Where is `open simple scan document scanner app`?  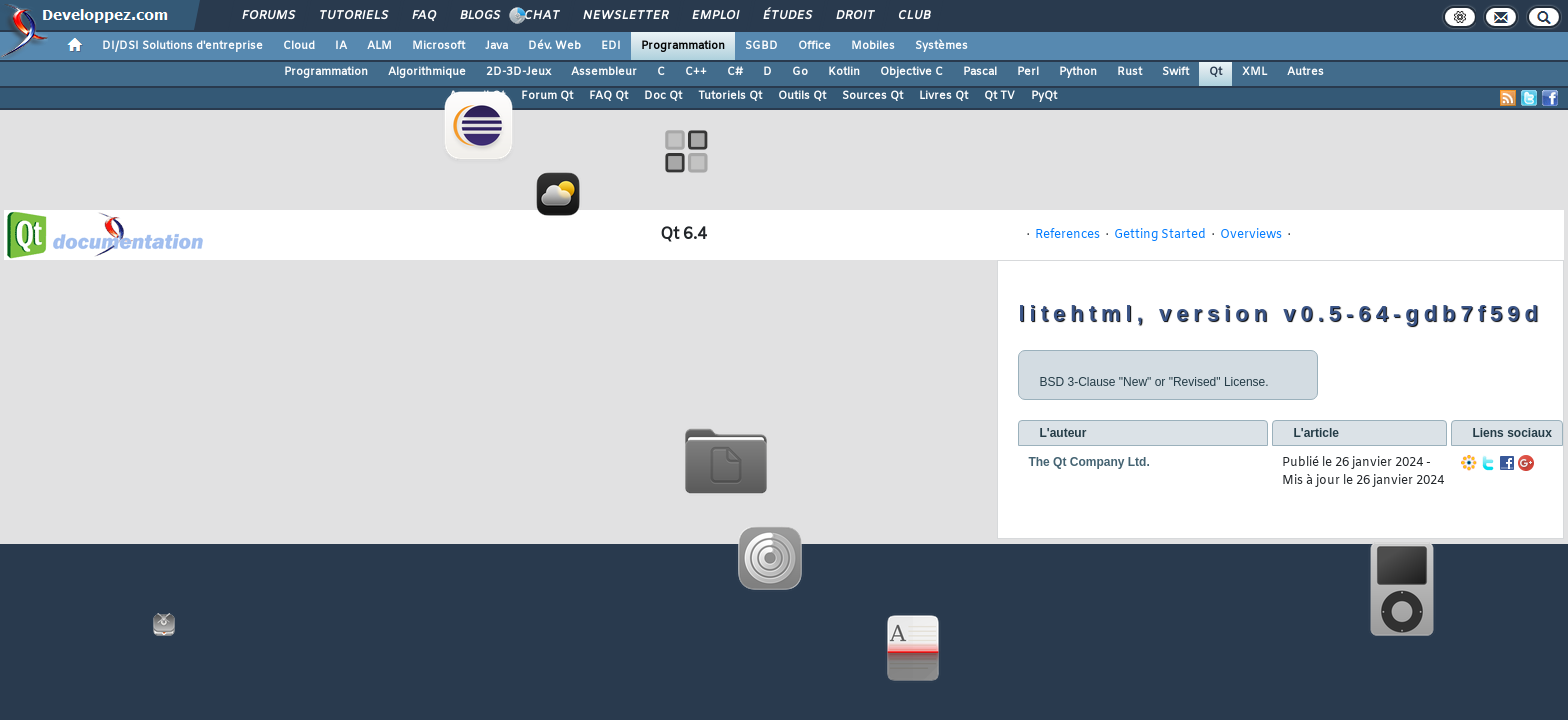 open simple scan document scanner app is located at coordinates (913, 648).